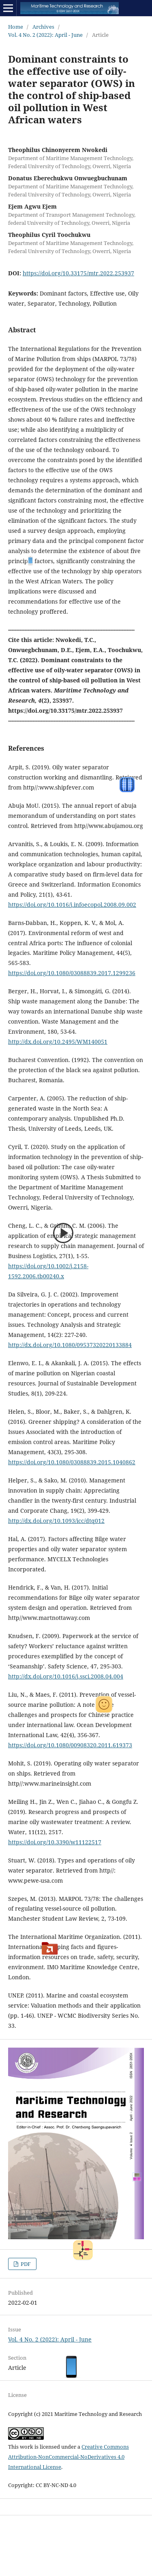 The image size is (152, 2576). I want to click on select all items in the current view, so click(137, 2177).